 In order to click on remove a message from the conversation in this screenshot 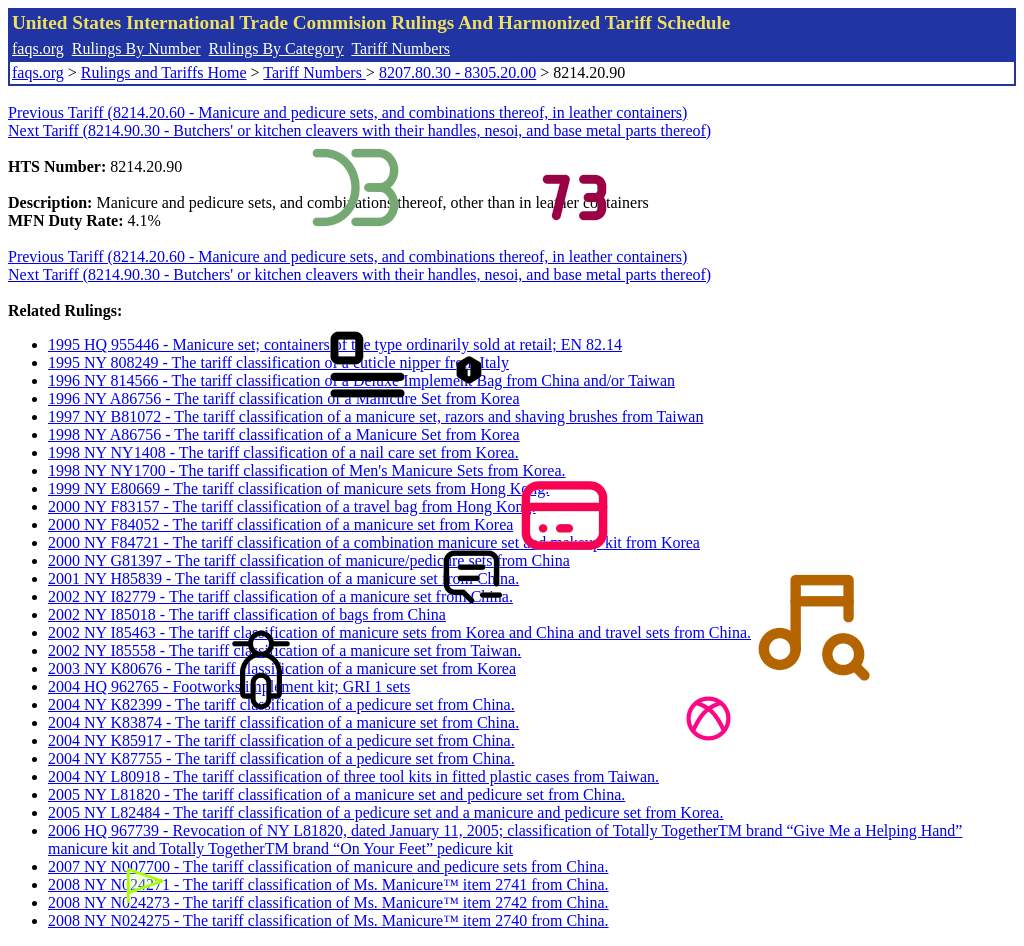, I will do `click(471, 575)`.